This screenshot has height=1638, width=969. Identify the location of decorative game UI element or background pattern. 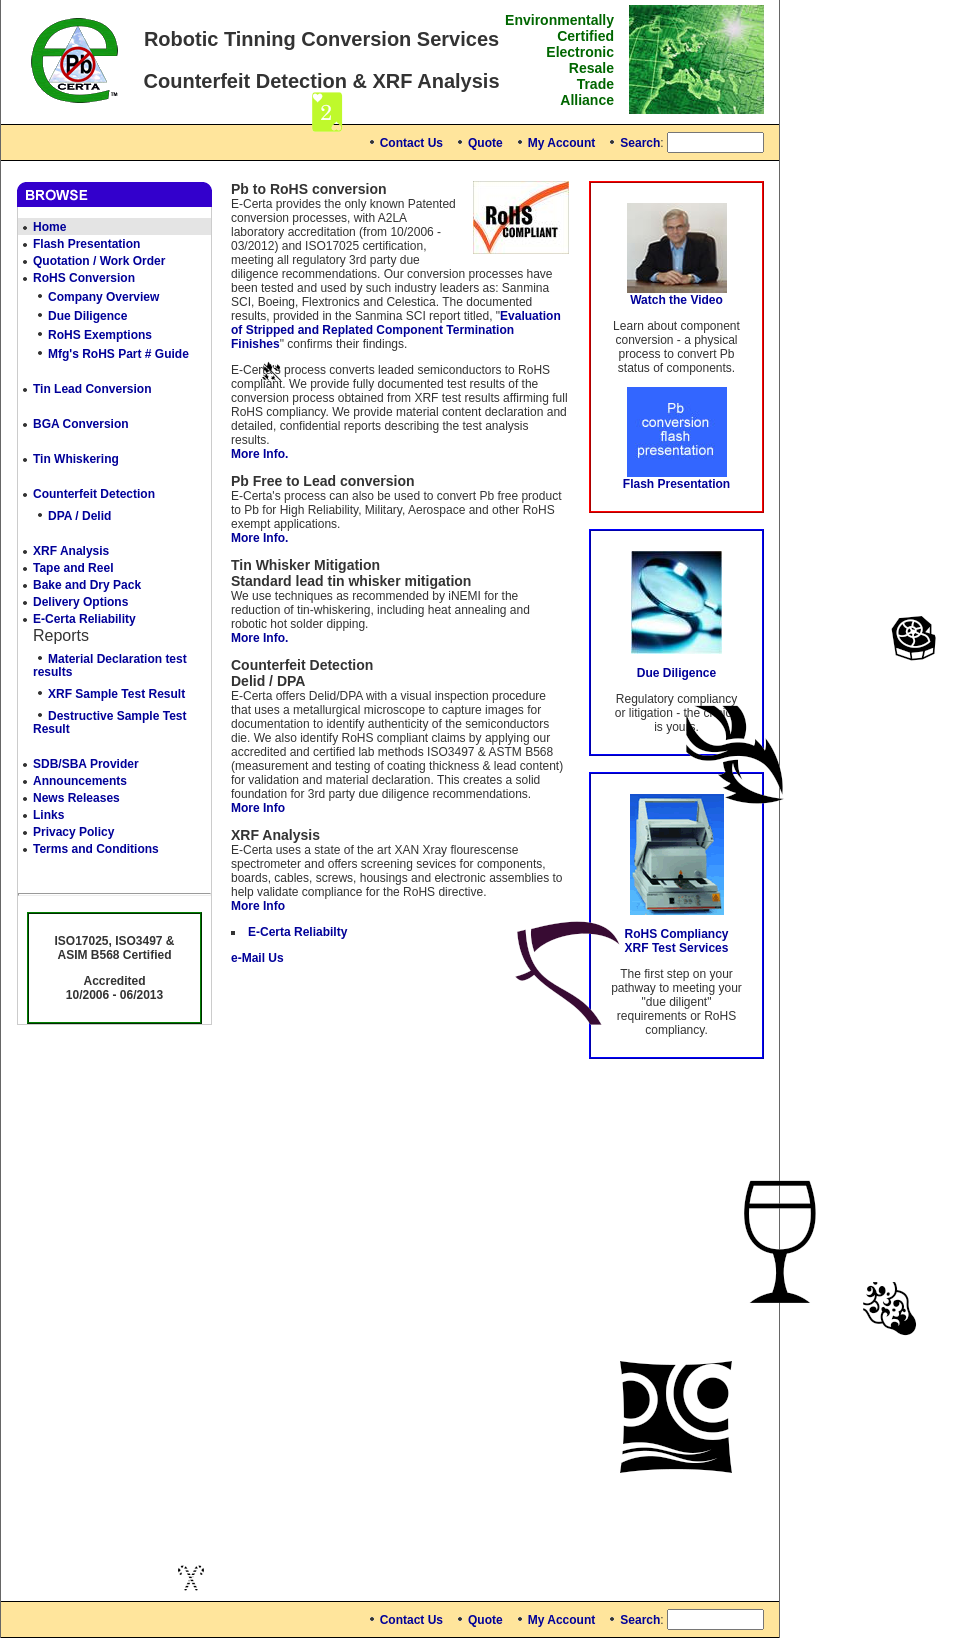
(676, 1417).